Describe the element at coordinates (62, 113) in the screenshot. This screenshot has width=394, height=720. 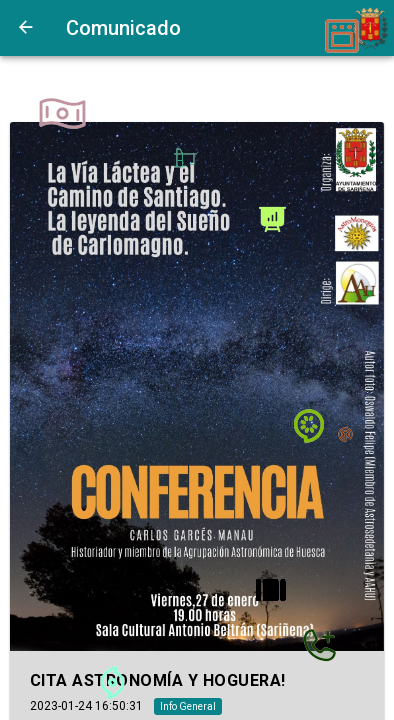
I see `view payment or transaction history` at that location.